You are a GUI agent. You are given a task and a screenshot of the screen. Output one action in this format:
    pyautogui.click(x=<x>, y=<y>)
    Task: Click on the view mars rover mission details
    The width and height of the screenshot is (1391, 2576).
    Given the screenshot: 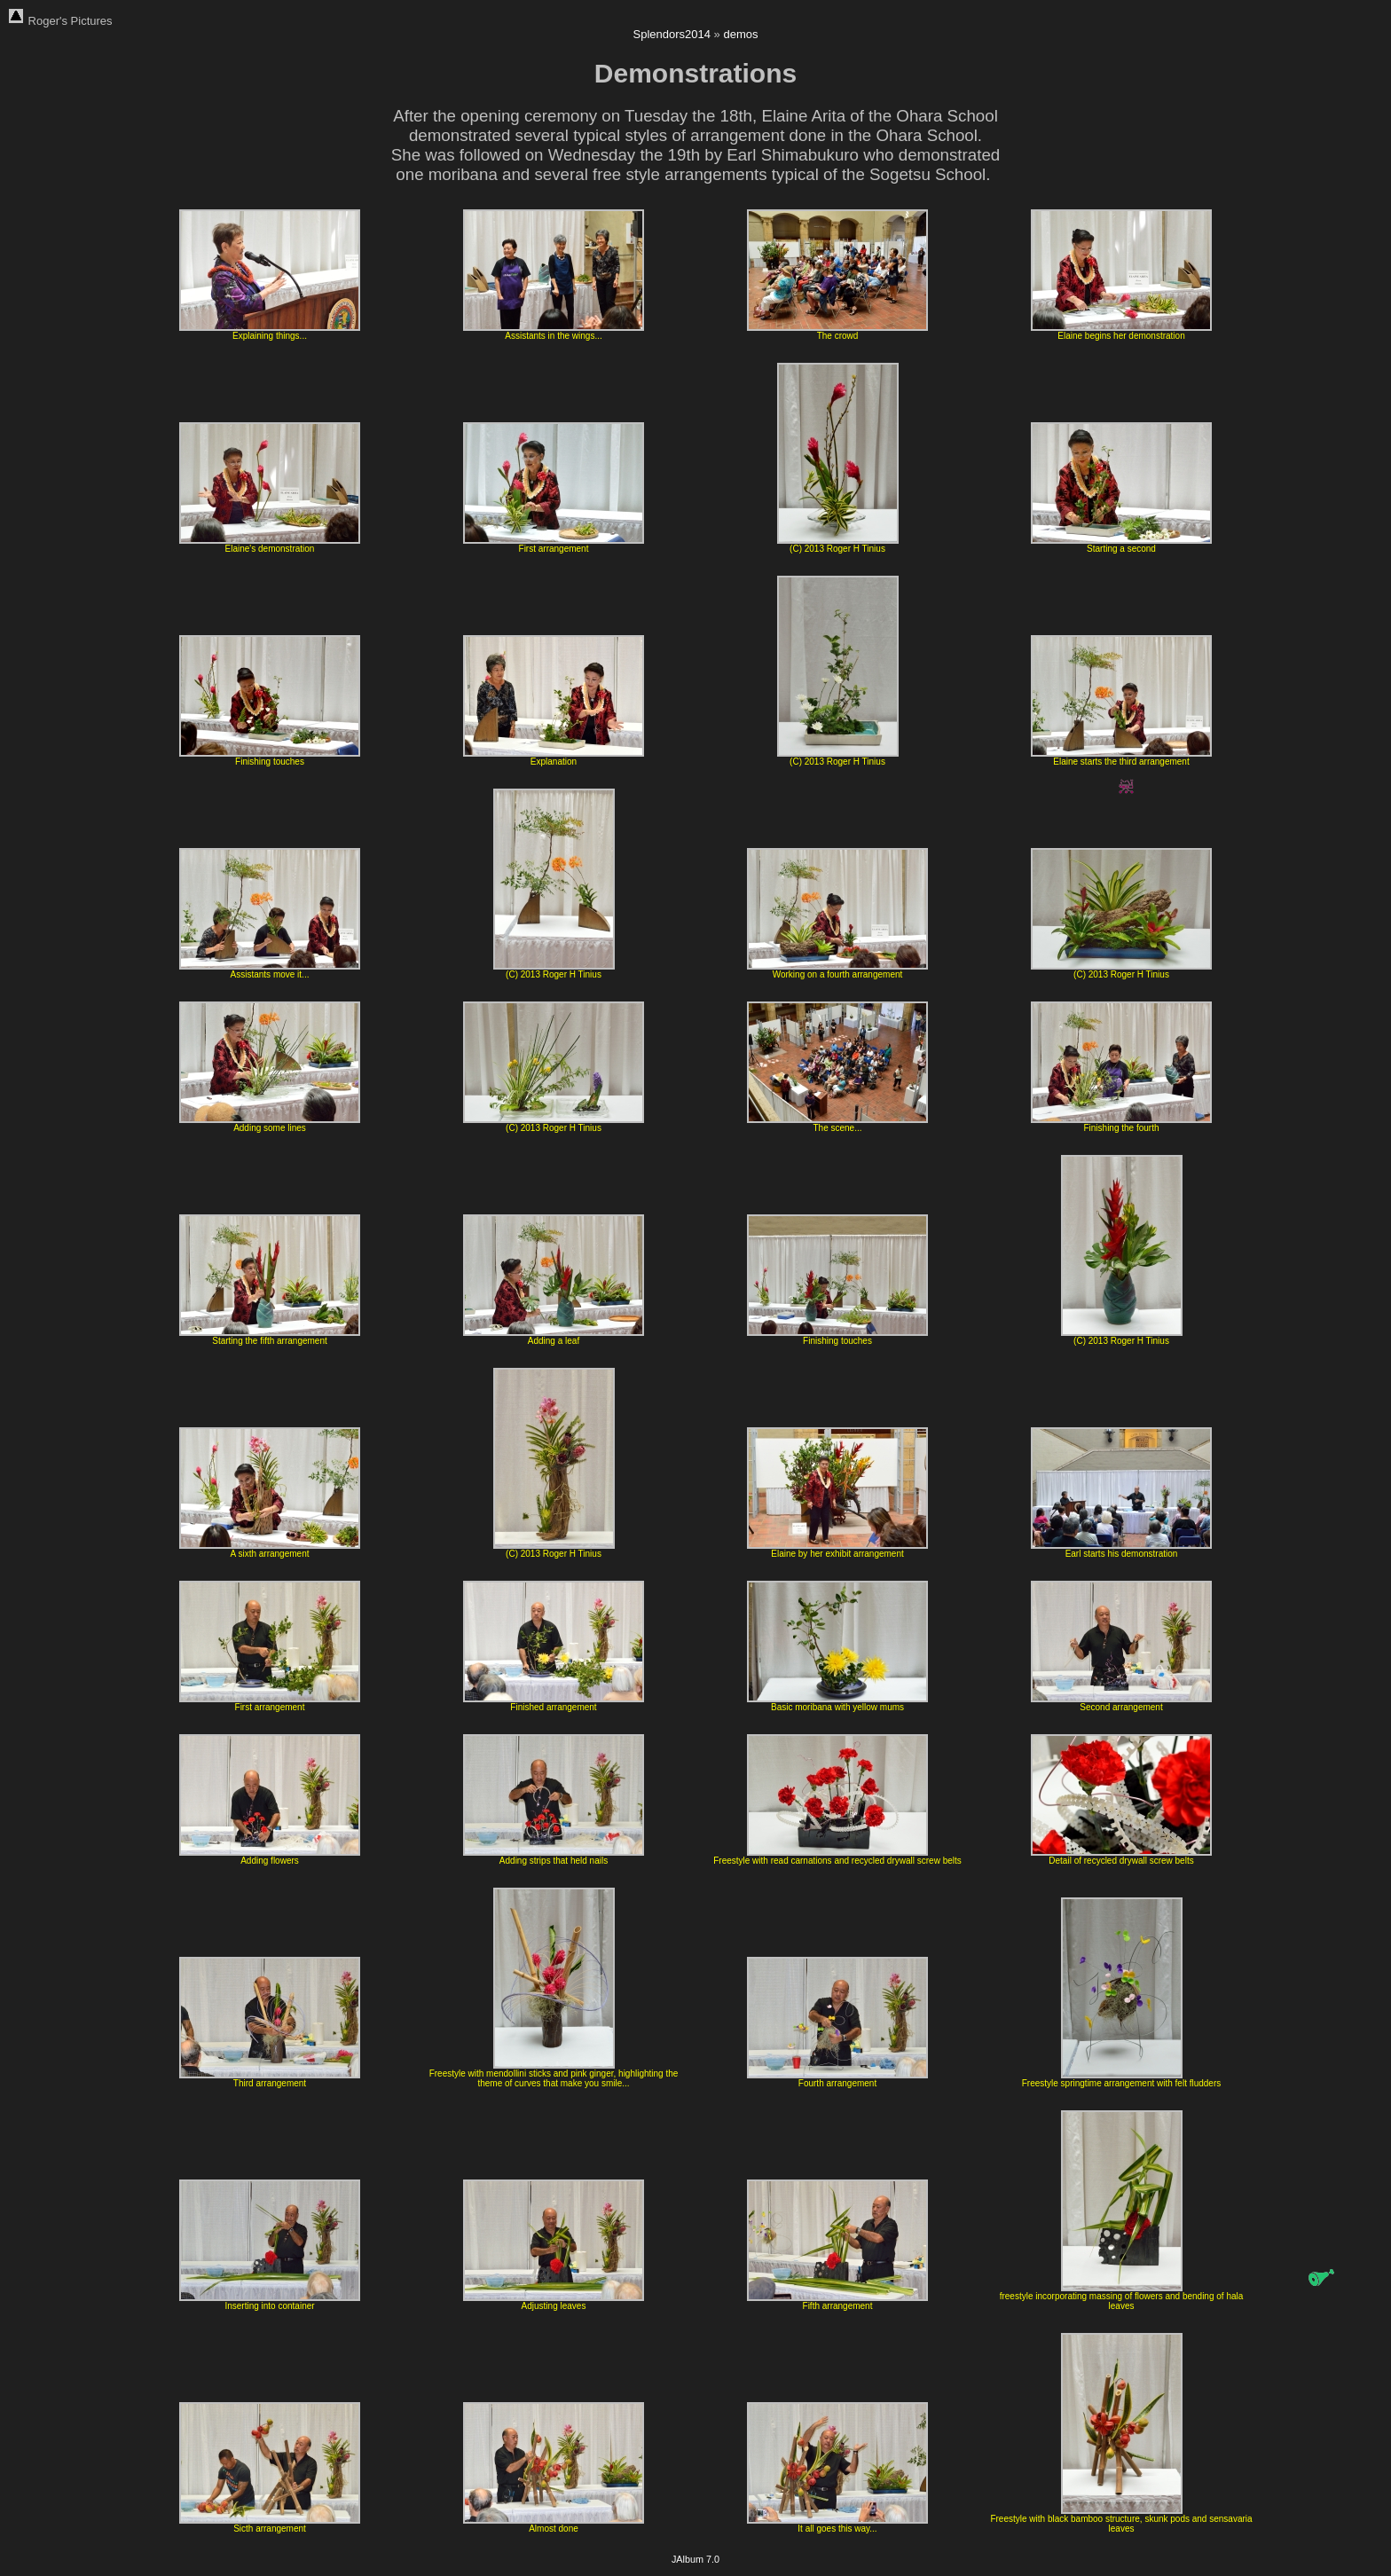 What is the action you would take?
    pyautogui.click(x=1126, y=786)
    